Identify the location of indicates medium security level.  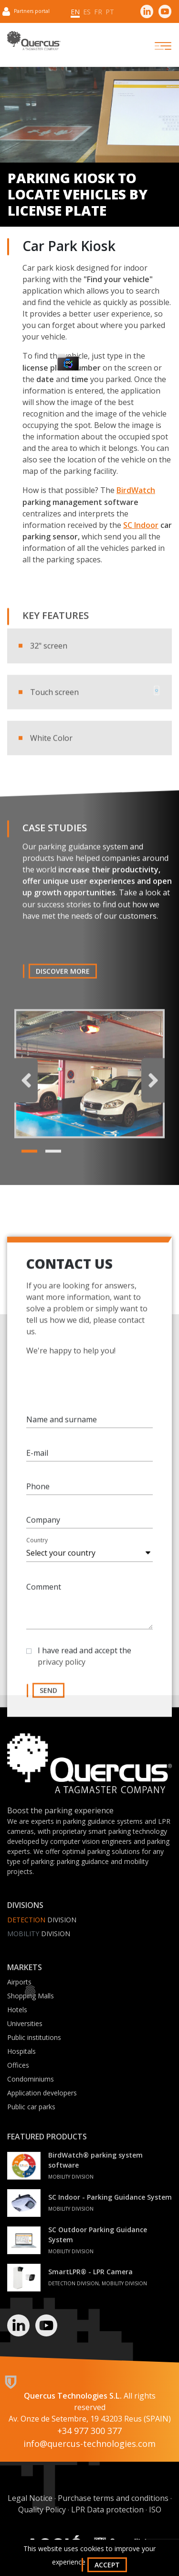
(11, 2382).